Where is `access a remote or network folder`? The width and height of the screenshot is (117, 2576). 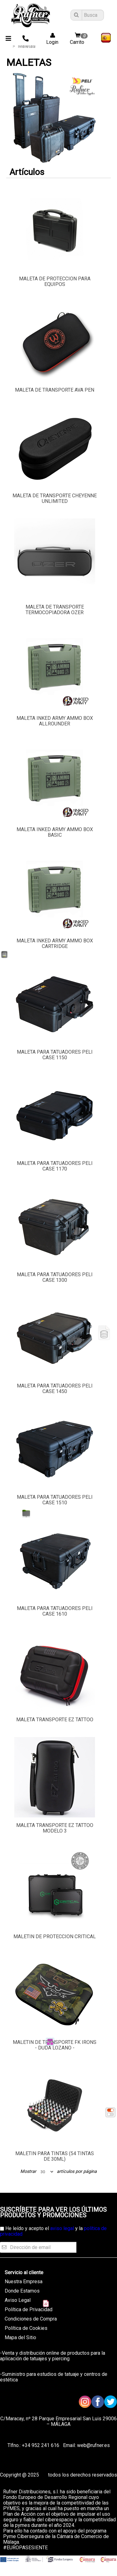
access a remote or network folder is located at coordinates (26, 1513).